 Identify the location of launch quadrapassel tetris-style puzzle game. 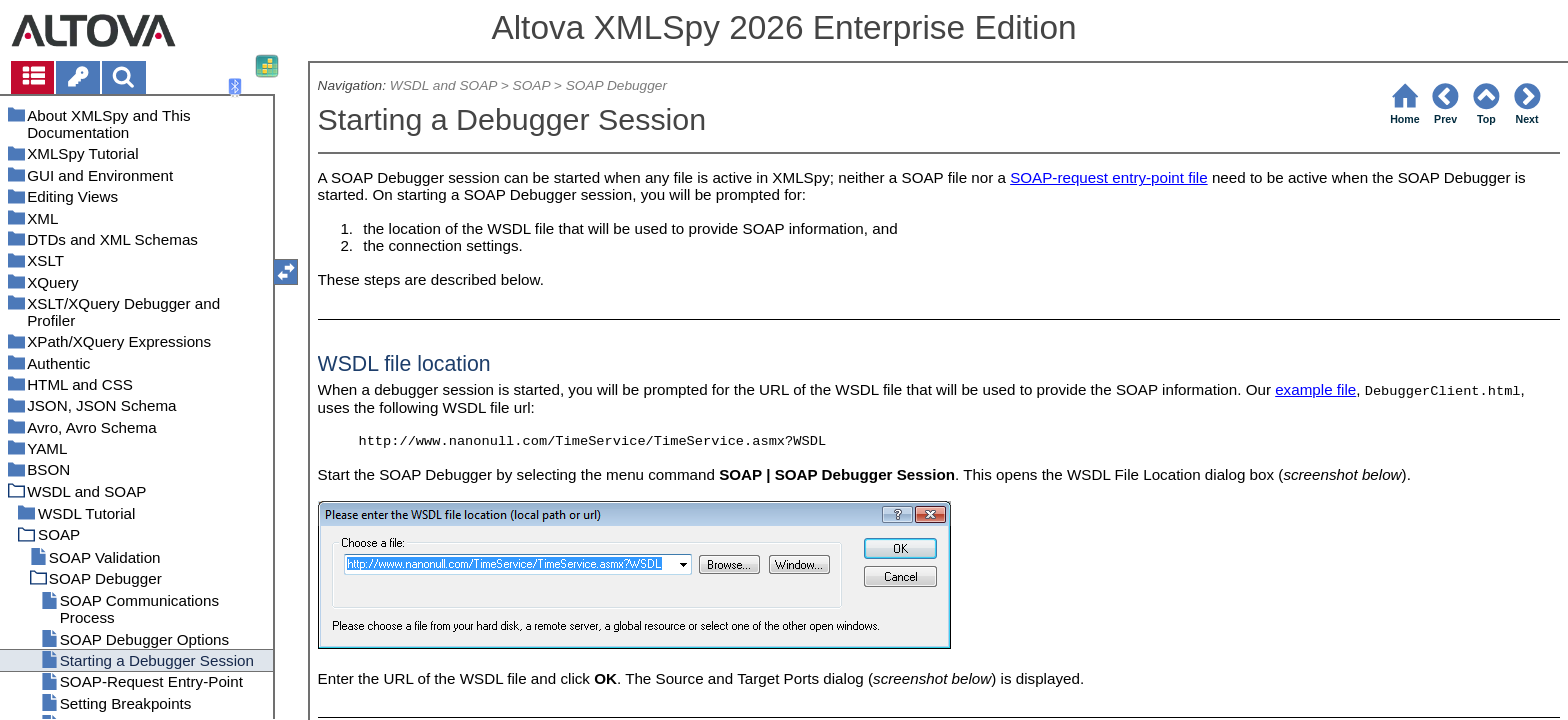
(267, 66).